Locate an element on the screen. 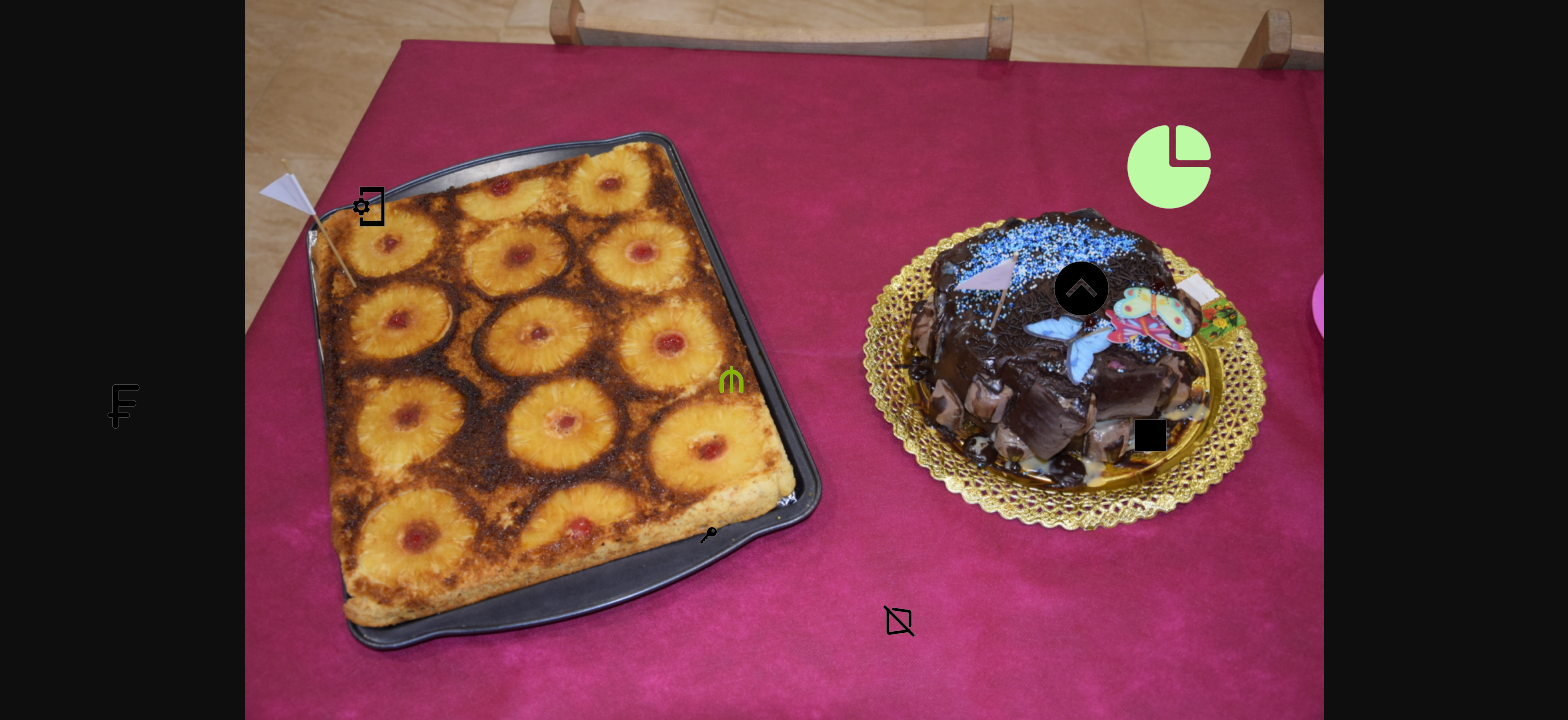  stop media playback is located at coordinates (1150, 435).